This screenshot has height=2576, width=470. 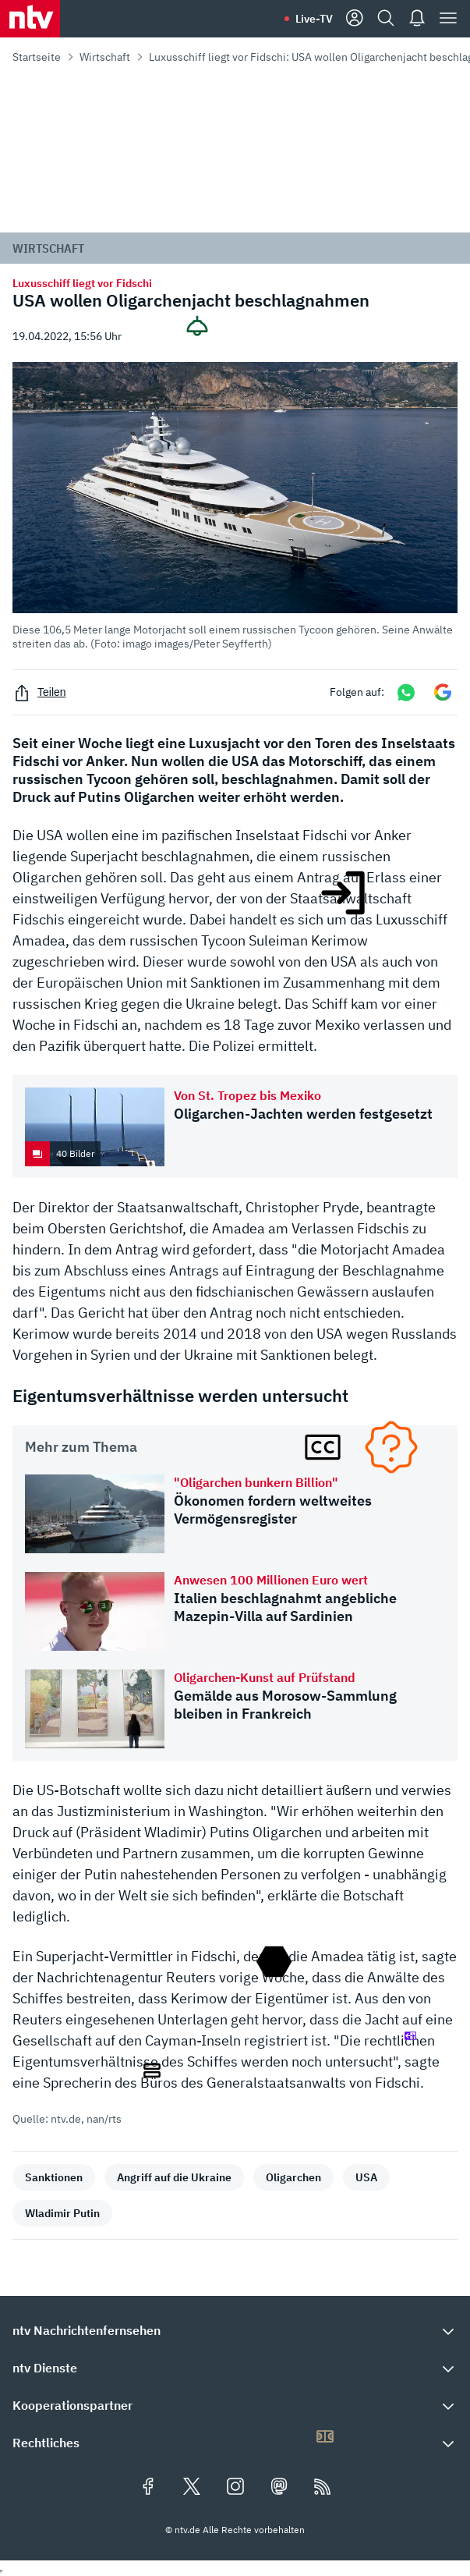 I want to click on enable closed captions for video content, so click(x=323, y=1447).